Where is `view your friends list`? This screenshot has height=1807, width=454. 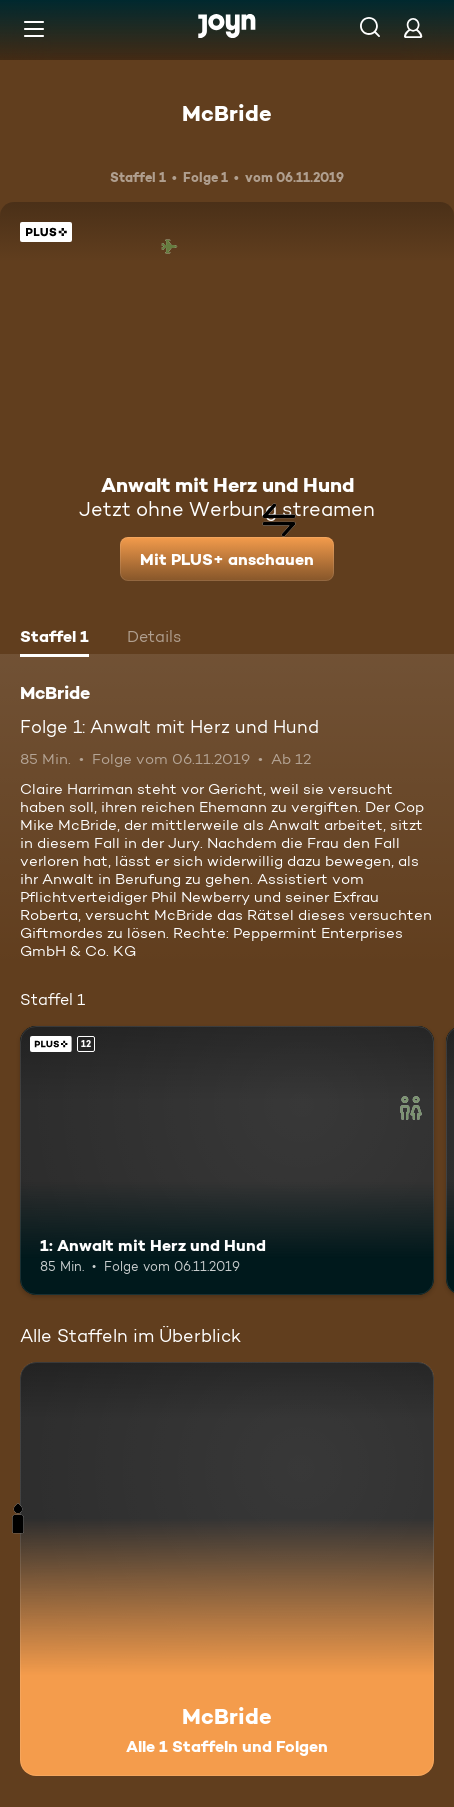 view your friends list is located at coordinates (410, 1107).